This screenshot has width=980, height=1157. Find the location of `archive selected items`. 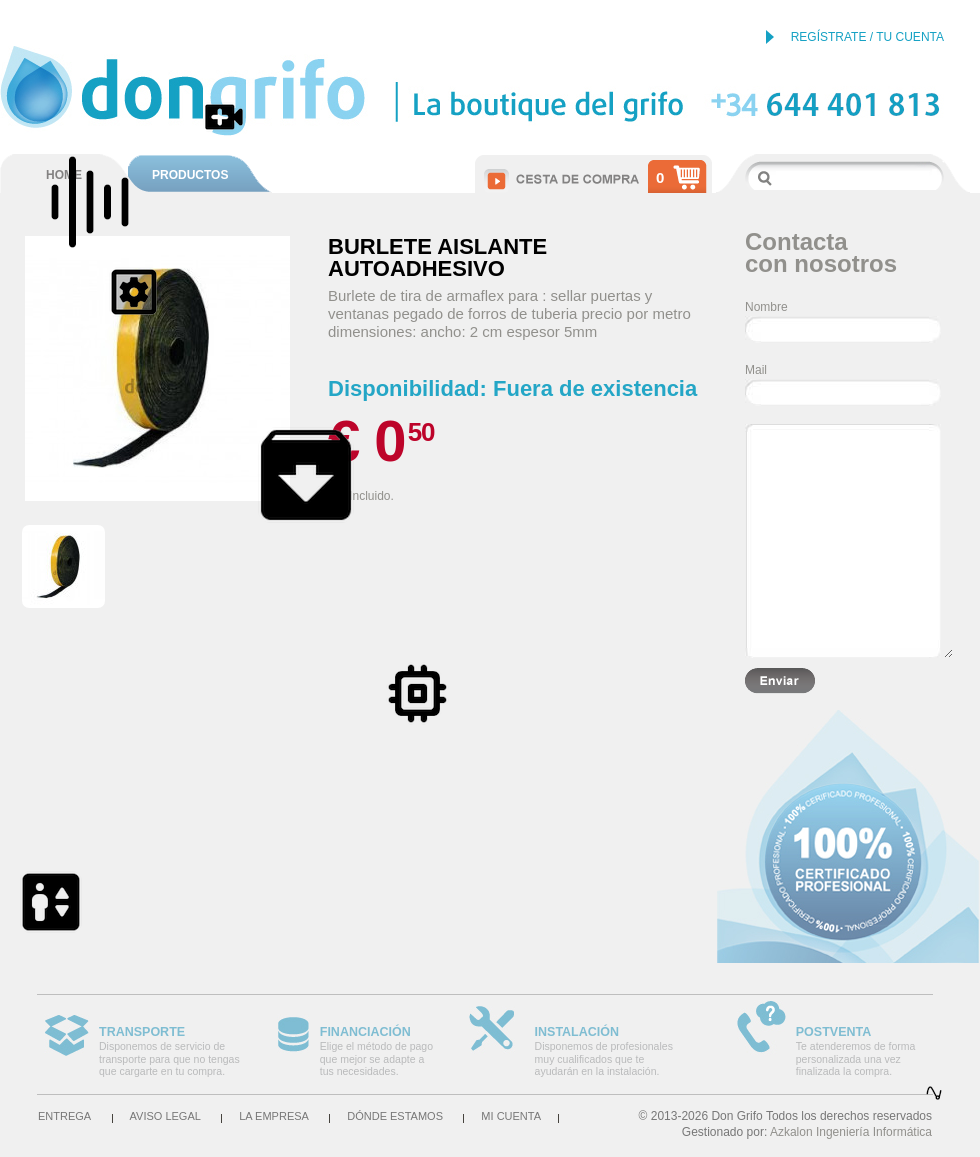

archive selected items is located at coordinates (306, 475).